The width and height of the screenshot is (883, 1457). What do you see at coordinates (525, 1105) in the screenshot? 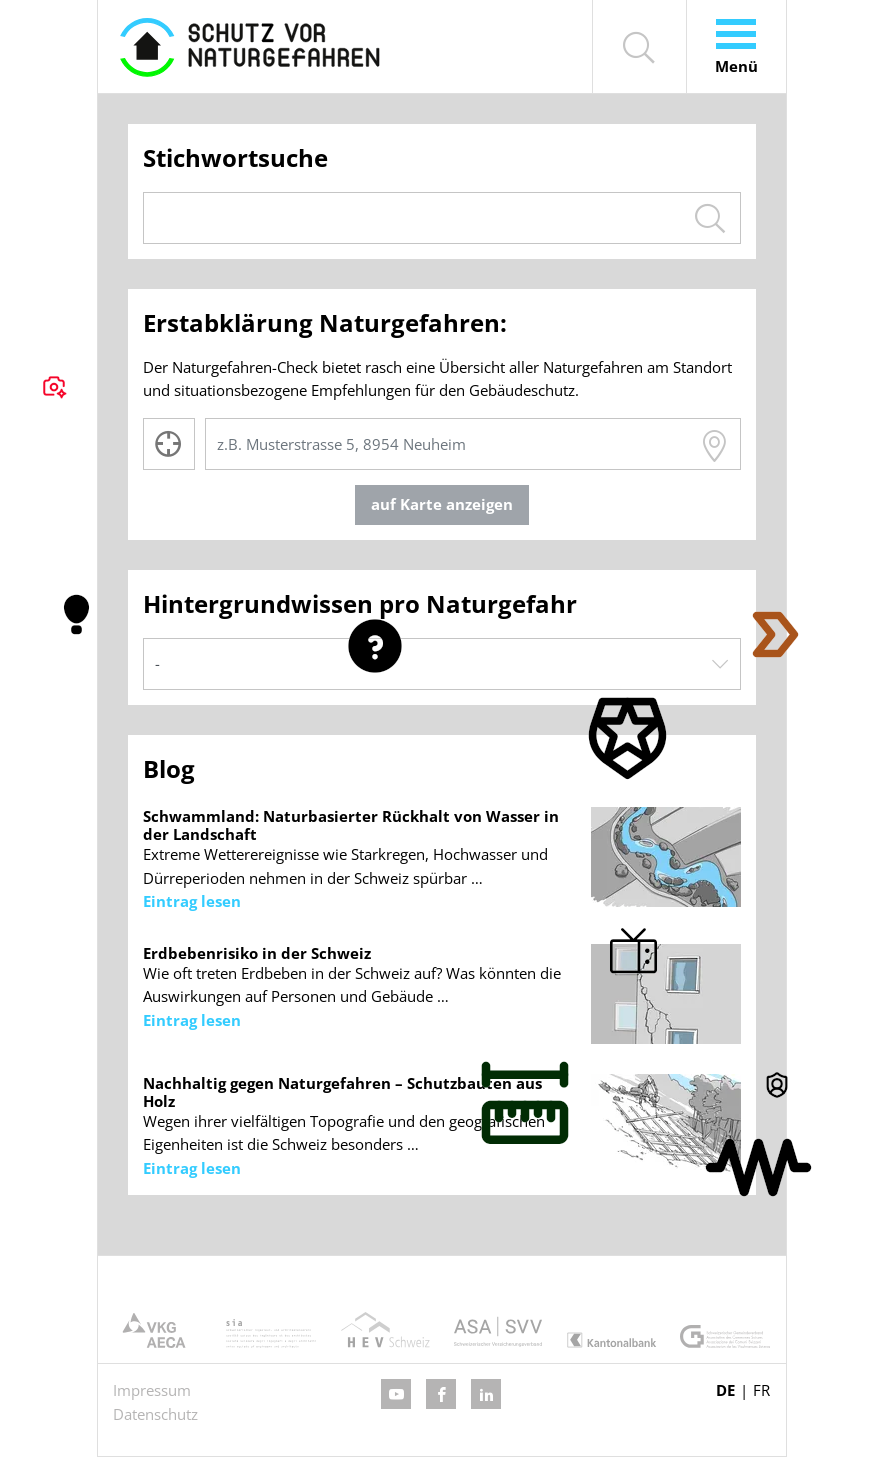
I see `access measurement tools` at bounding box center [525, 1105].